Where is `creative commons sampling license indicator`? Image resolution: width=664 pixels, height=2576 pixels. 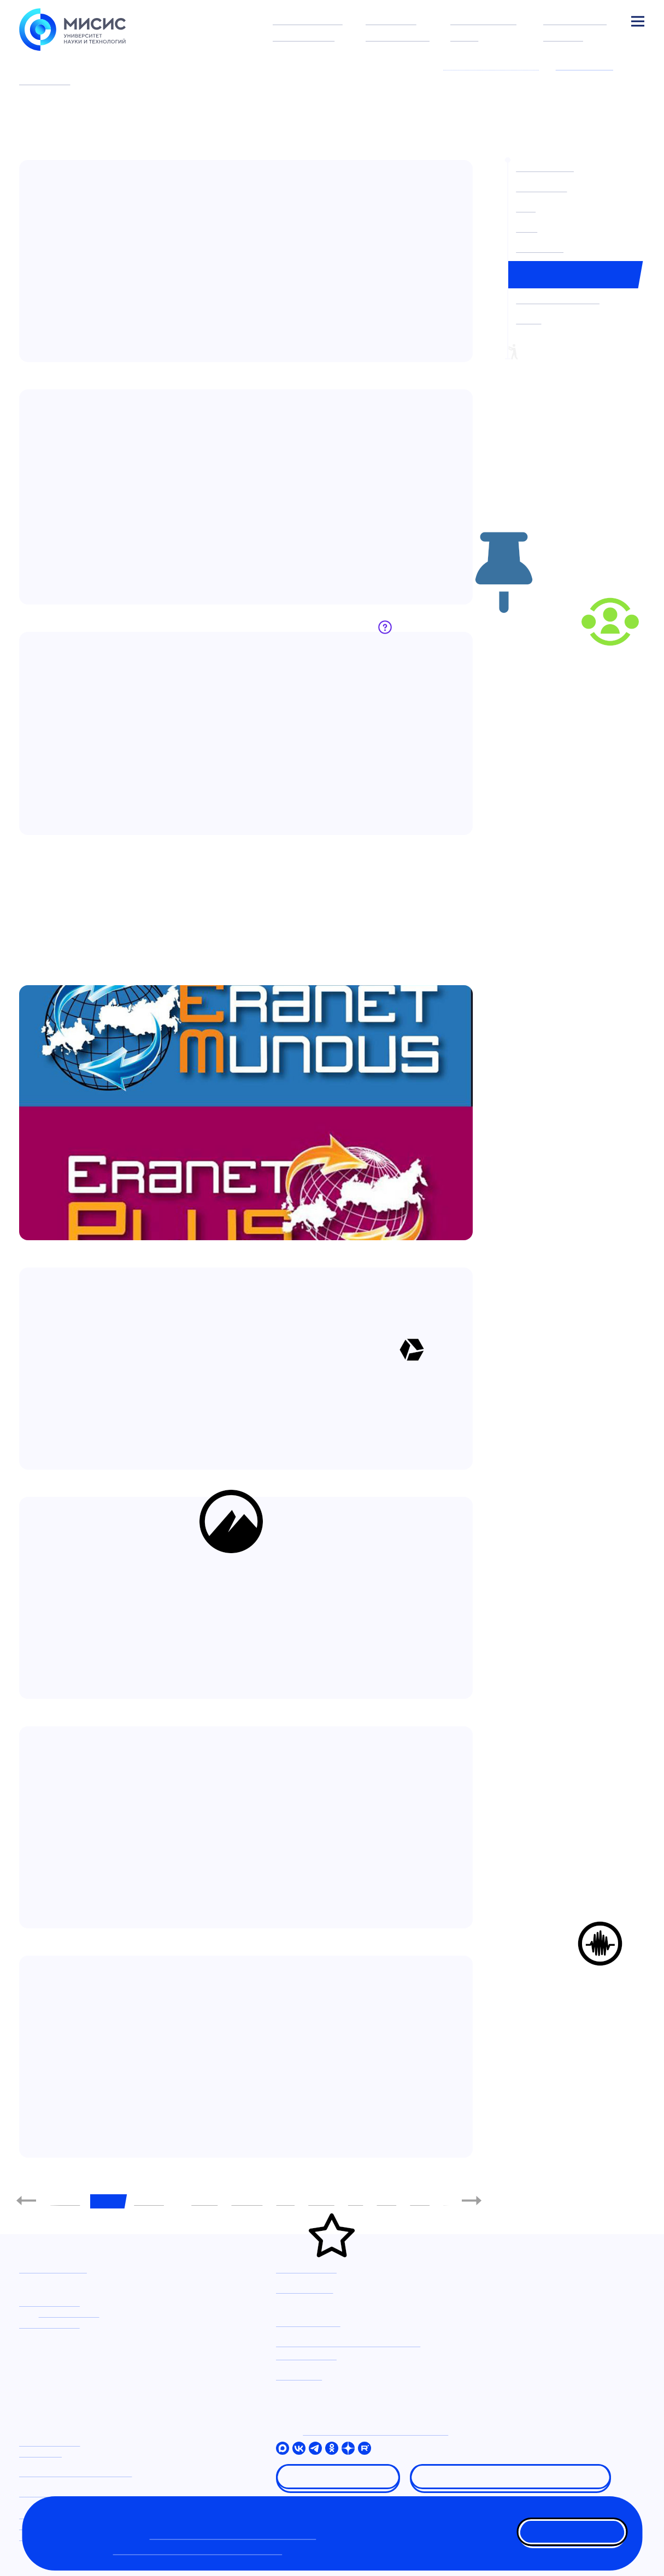 creative commons sampling license indicator is located at coordinates (600, 1944).